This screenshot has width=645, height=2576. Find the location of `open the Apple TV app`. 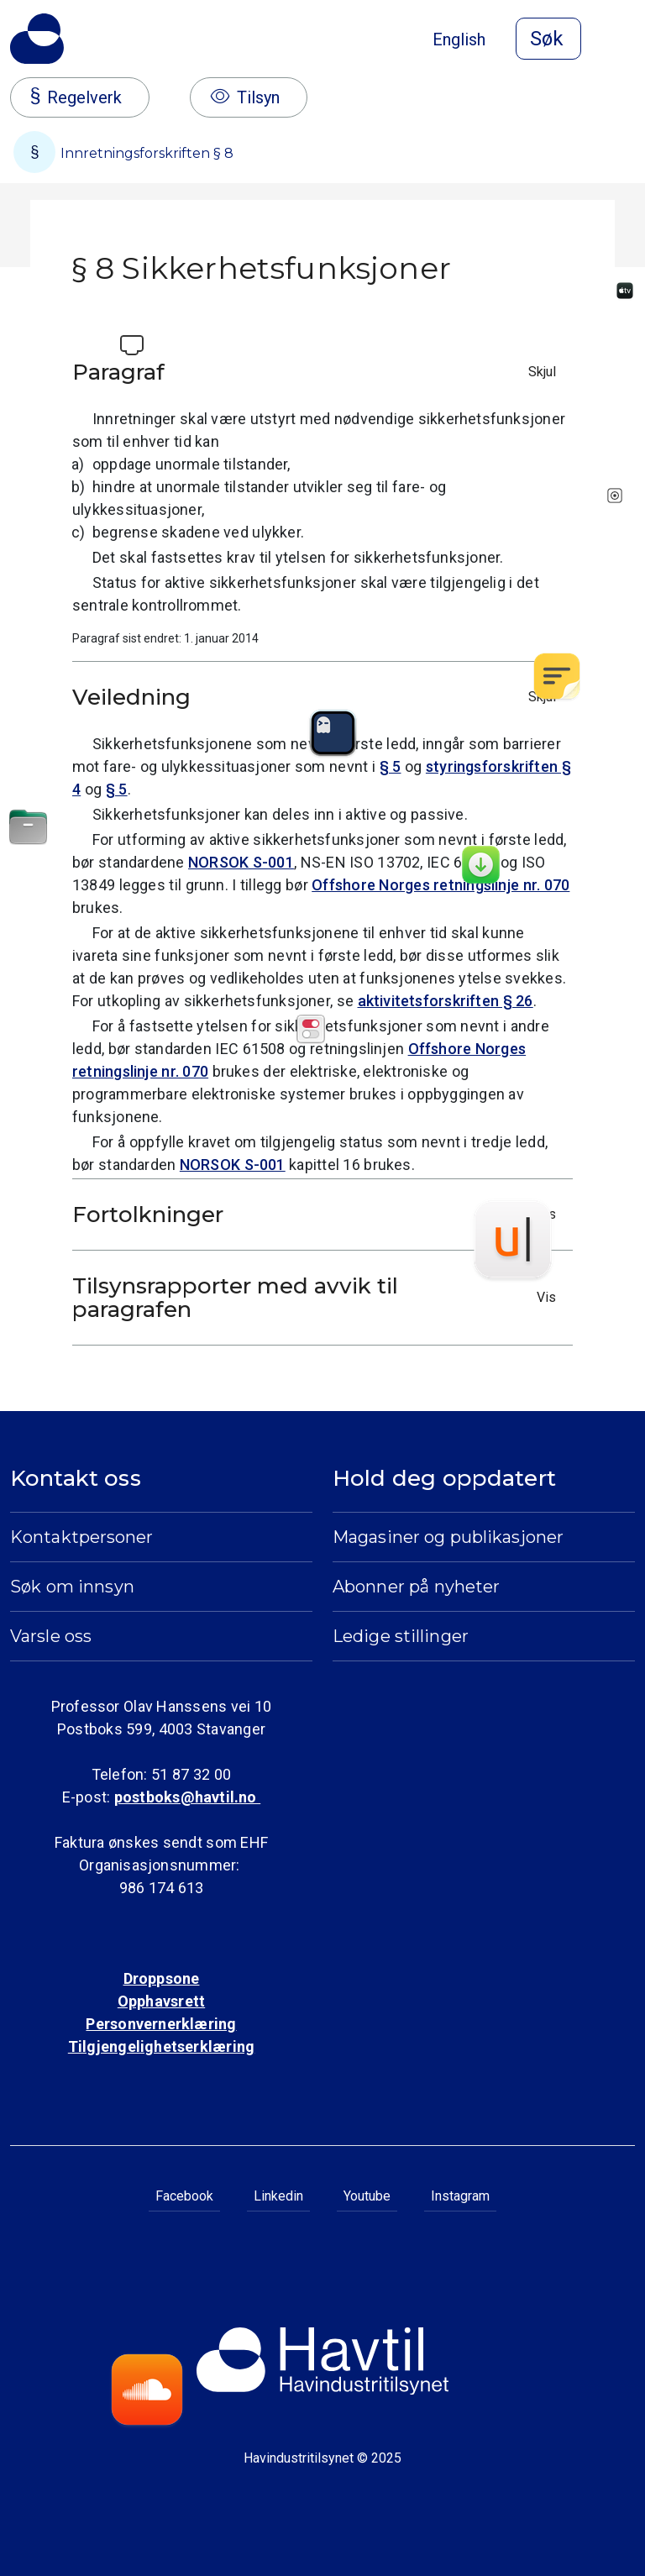

open the Apple TV app is located at coordinates (625, 291).